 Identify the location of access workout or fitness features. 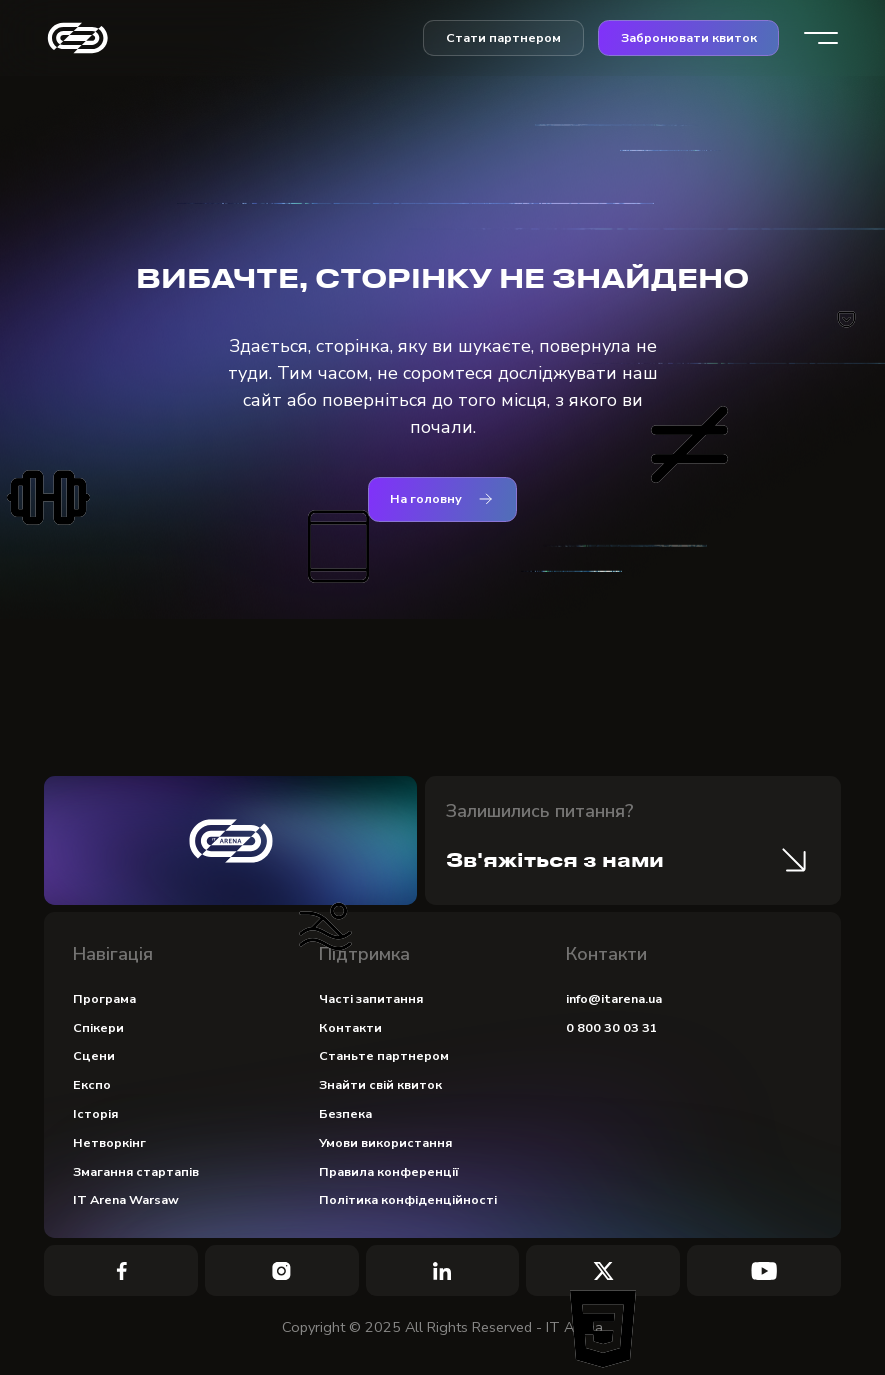
(48, 497).